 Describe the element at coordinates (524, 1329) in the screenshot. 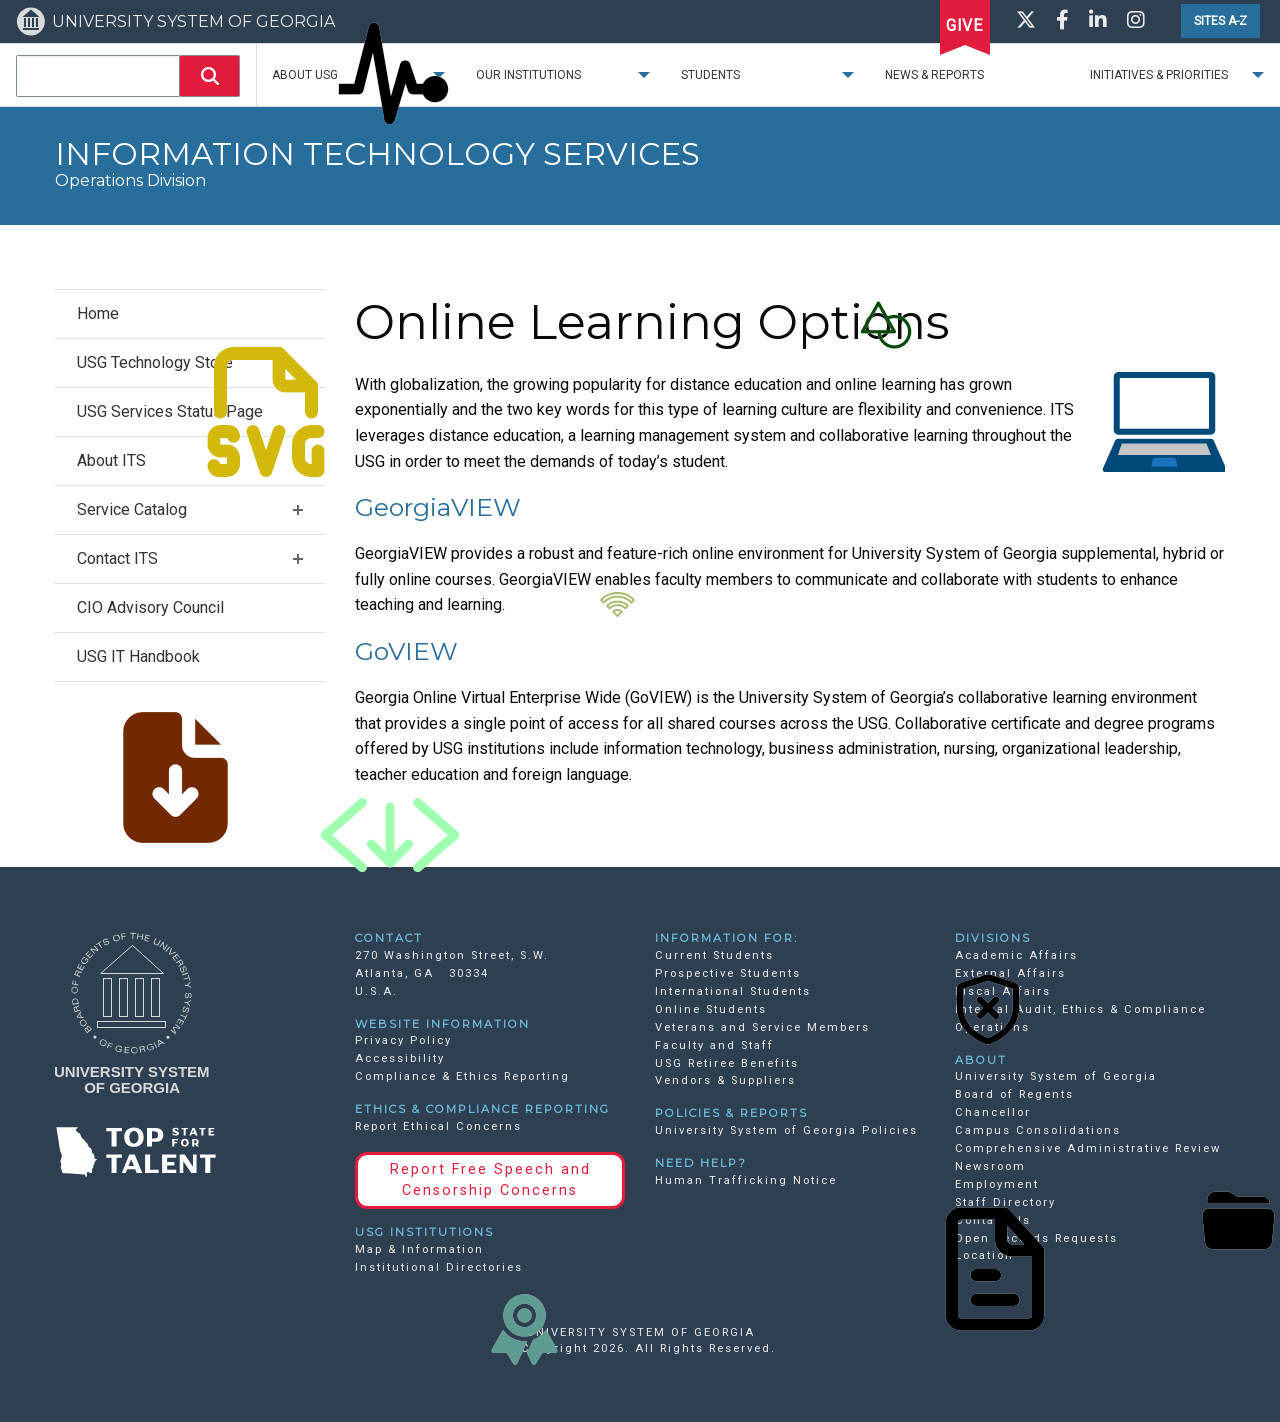

I see `indicates an award or achievement` at that location.